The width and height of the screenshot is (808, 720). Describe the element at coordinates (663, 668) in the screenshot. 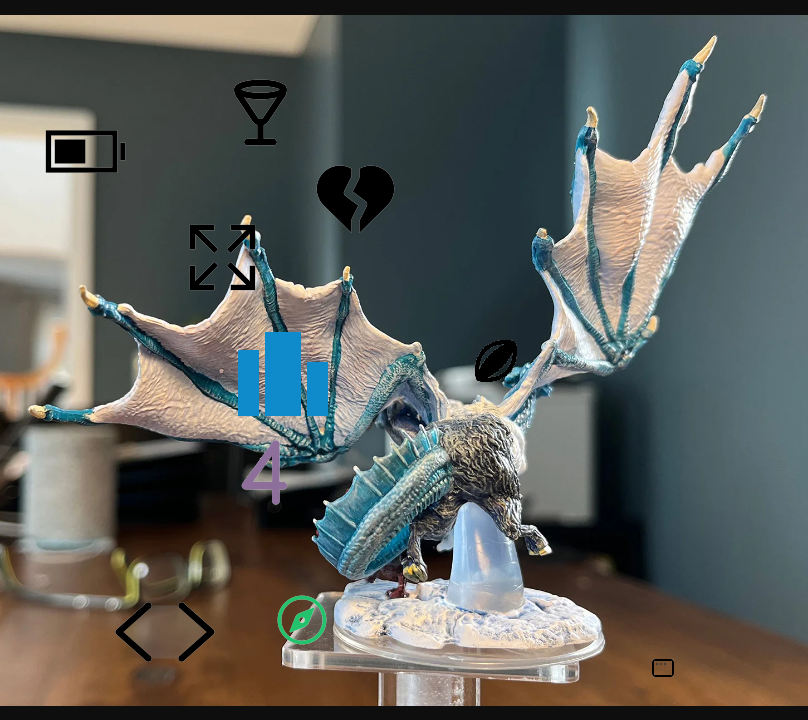

I see `open a new application window` at that location.